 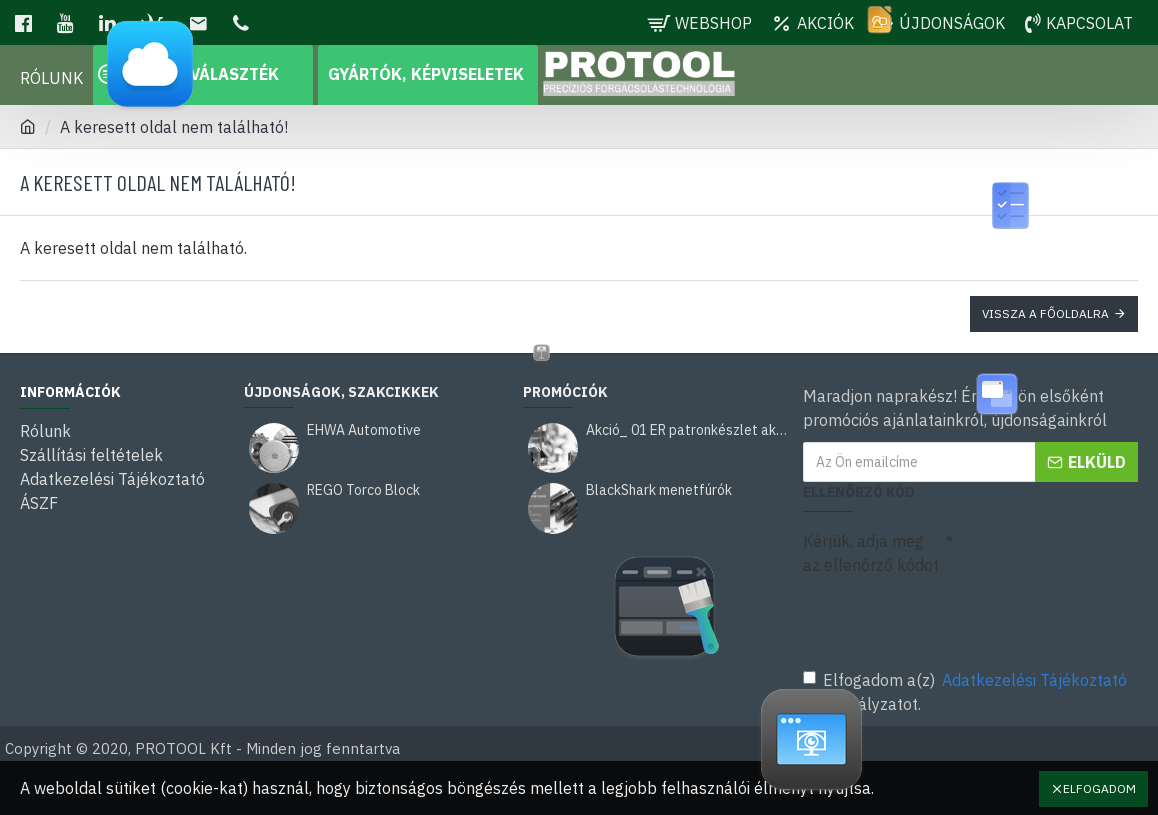 What do you see at coordinates (150, 64) in the screenshot?
I see `access online account settings` at bounding box center [150, 64].